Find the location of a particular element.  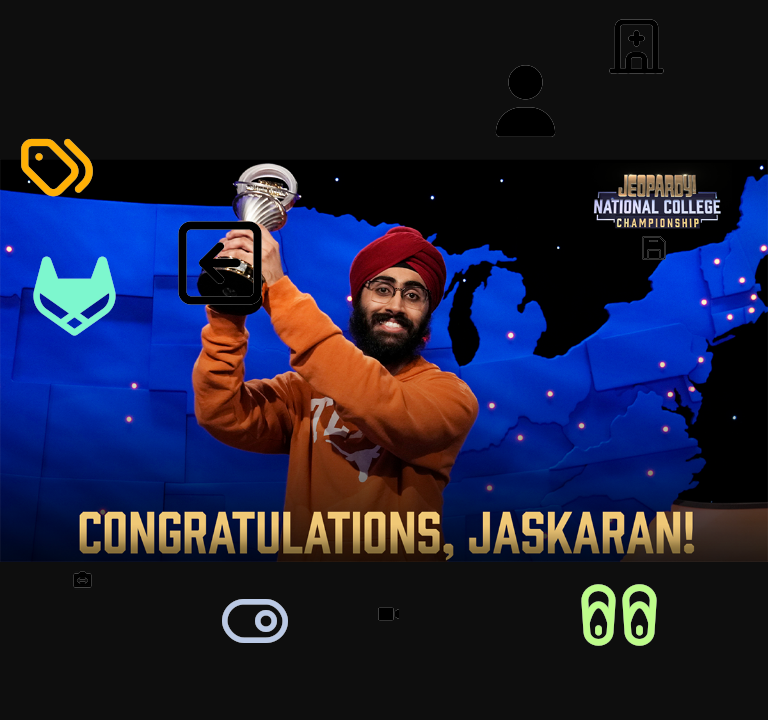

start a video call is located at coordinates (388, 614).